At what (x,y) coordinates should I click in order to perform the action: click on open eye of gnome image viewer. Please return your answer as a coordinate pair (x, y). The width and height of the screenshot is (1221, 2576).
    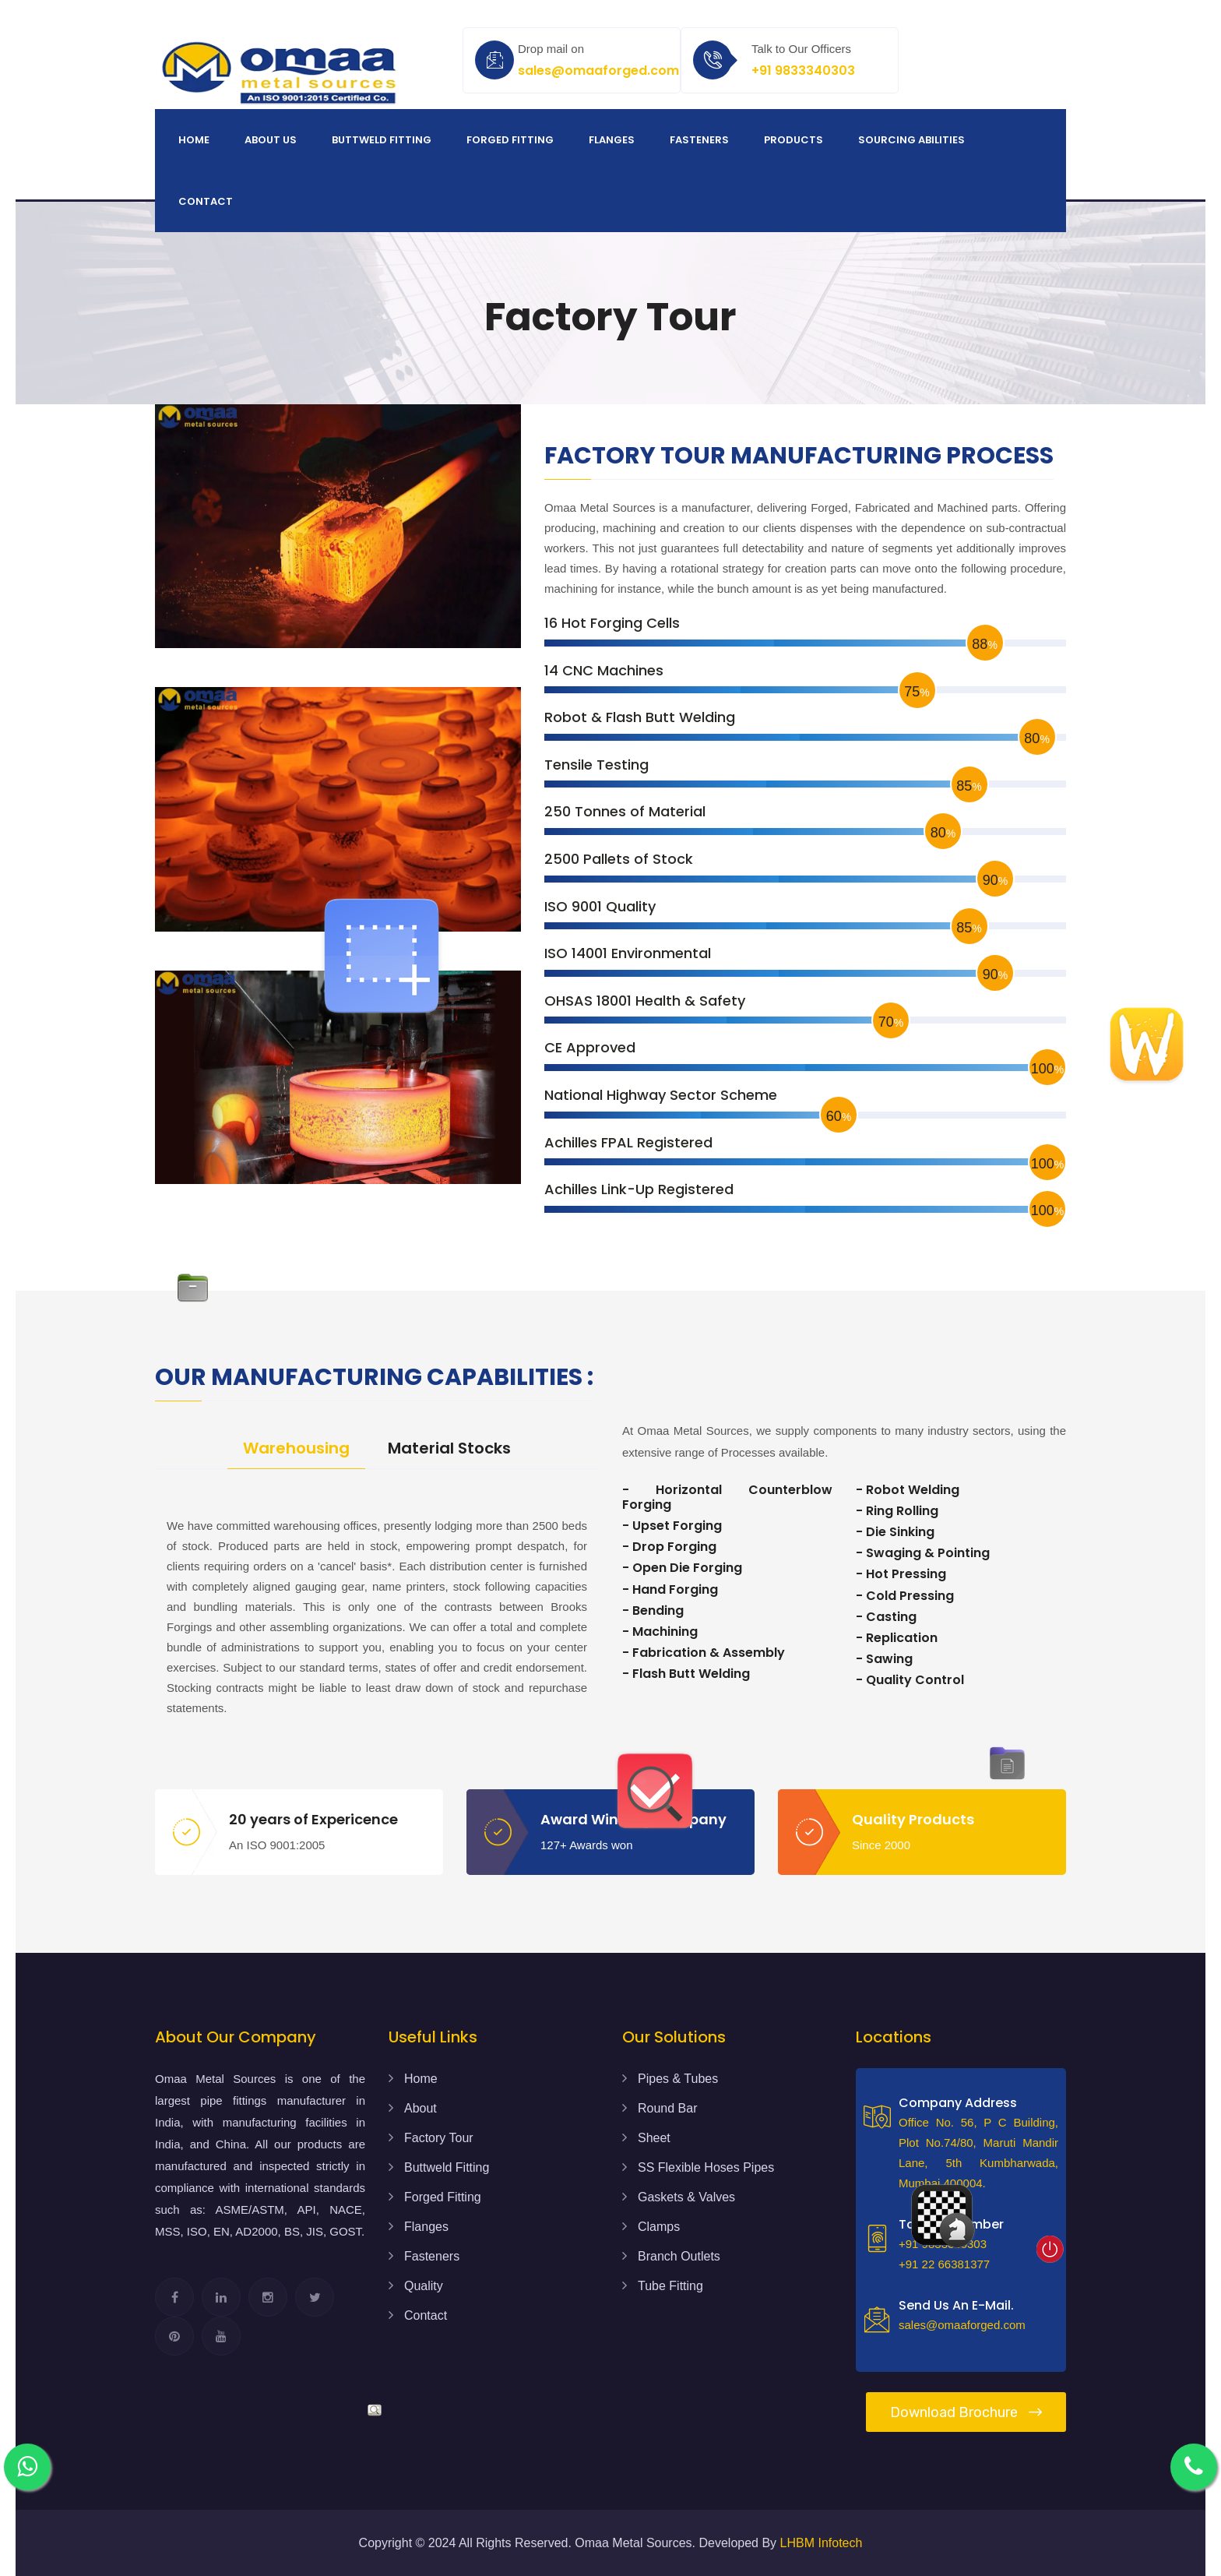
    Looking at the image, I should click on (375, 2410).